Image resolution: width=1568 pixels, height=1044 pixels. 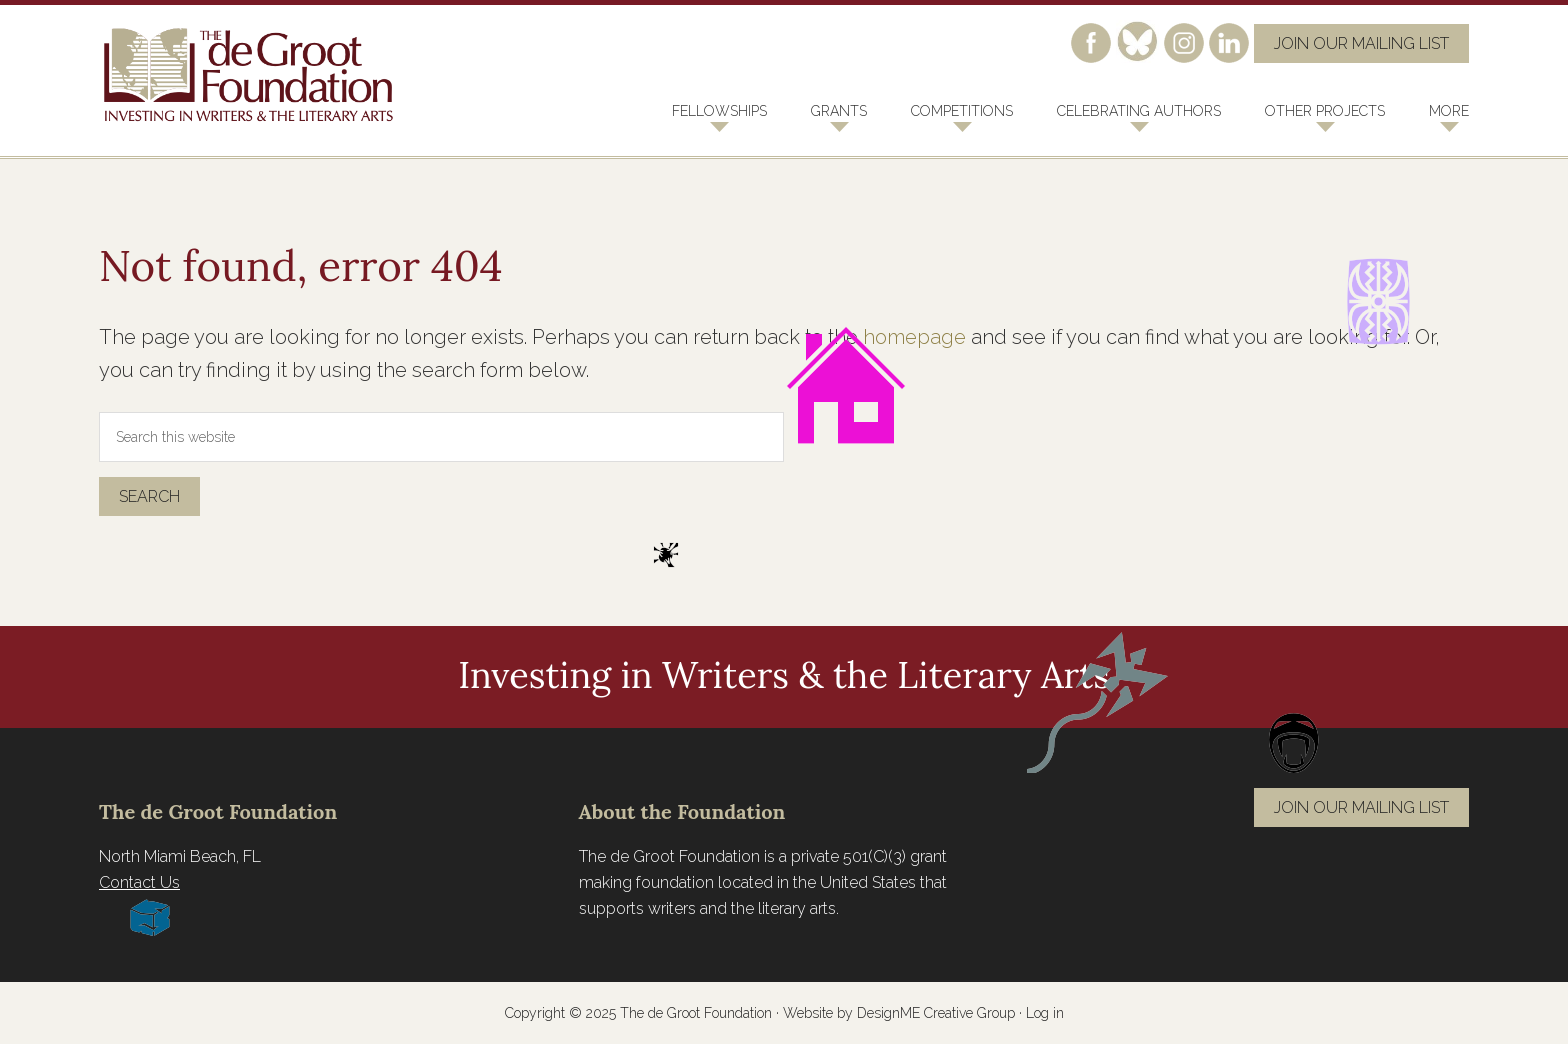 I want to click on select stone block material for building, so click(x=150, y=917).